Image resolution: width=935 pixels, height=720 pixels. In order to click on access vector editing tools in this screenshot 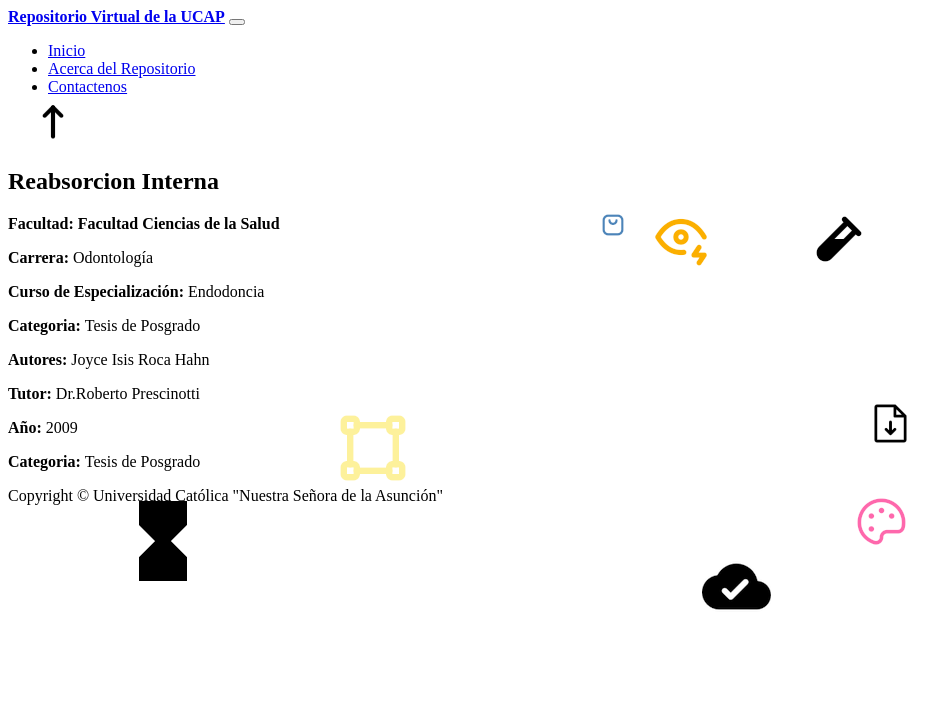, I will do `click(373, 448)`.